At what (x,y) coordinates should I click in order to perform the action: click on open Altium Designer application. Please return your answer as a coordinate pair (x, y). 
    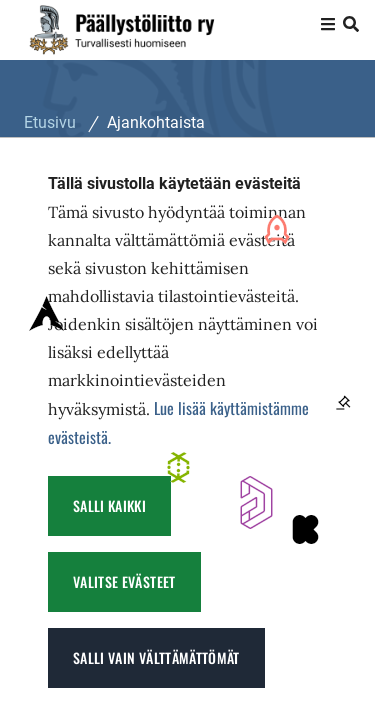
    Looking at the image, I should click on (256, 502).